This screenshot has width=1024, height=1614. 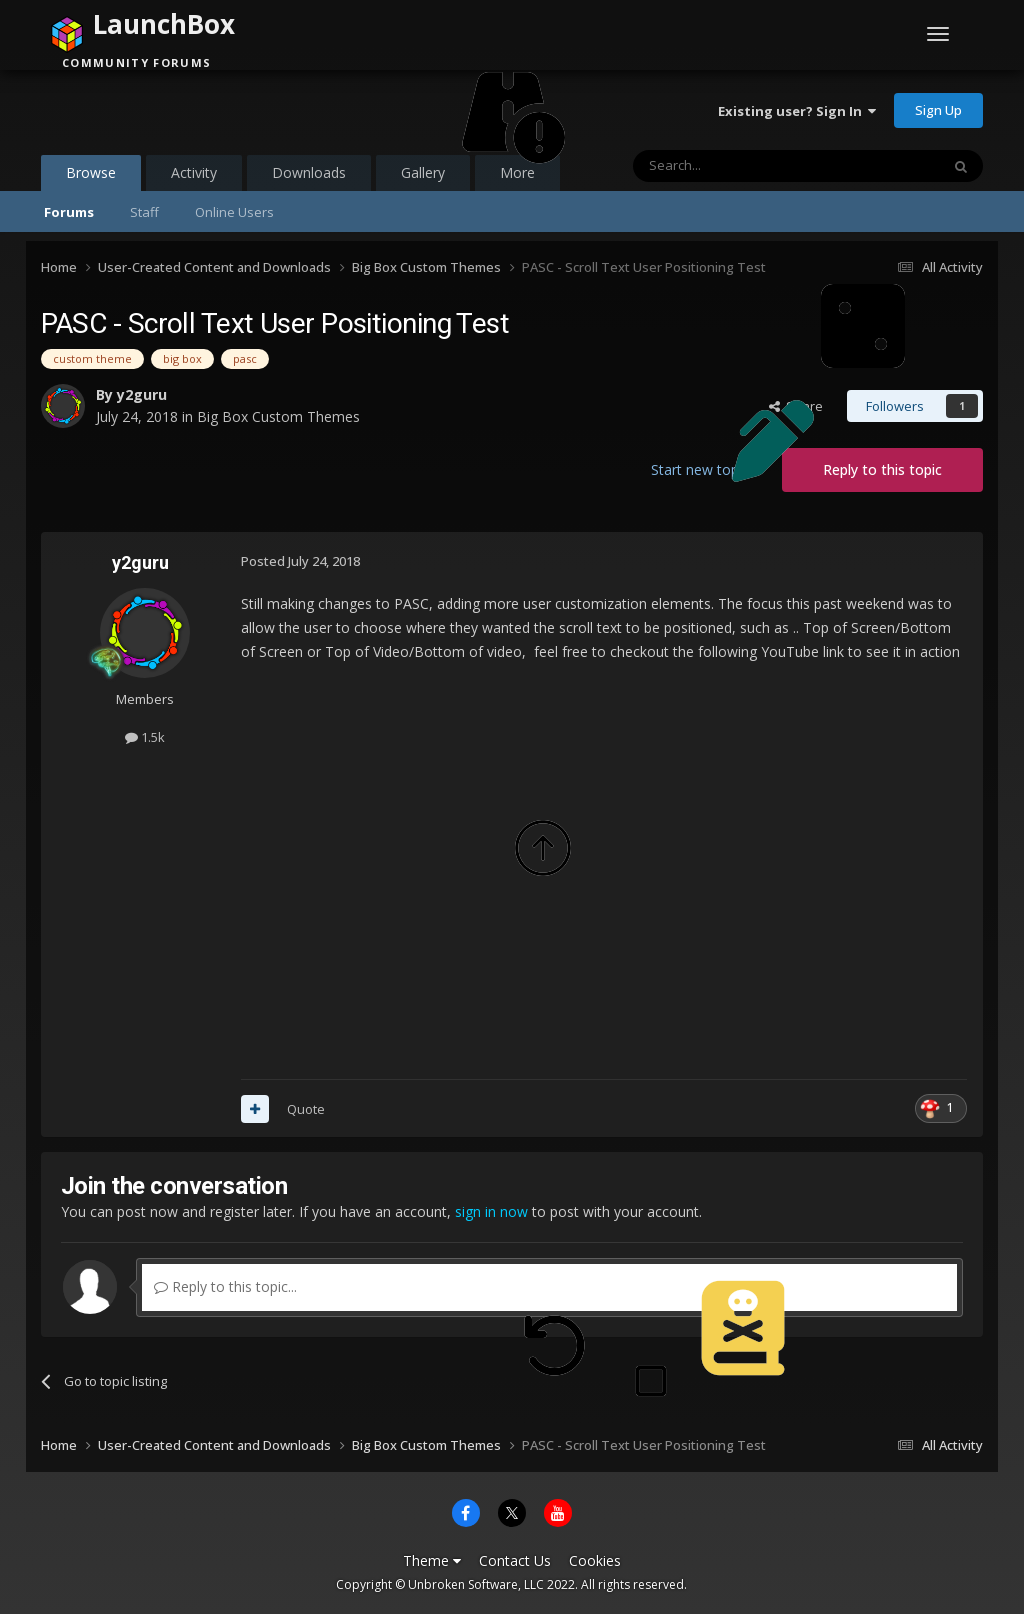 I want to click on undo the last action, so click(x=554, y=1345).